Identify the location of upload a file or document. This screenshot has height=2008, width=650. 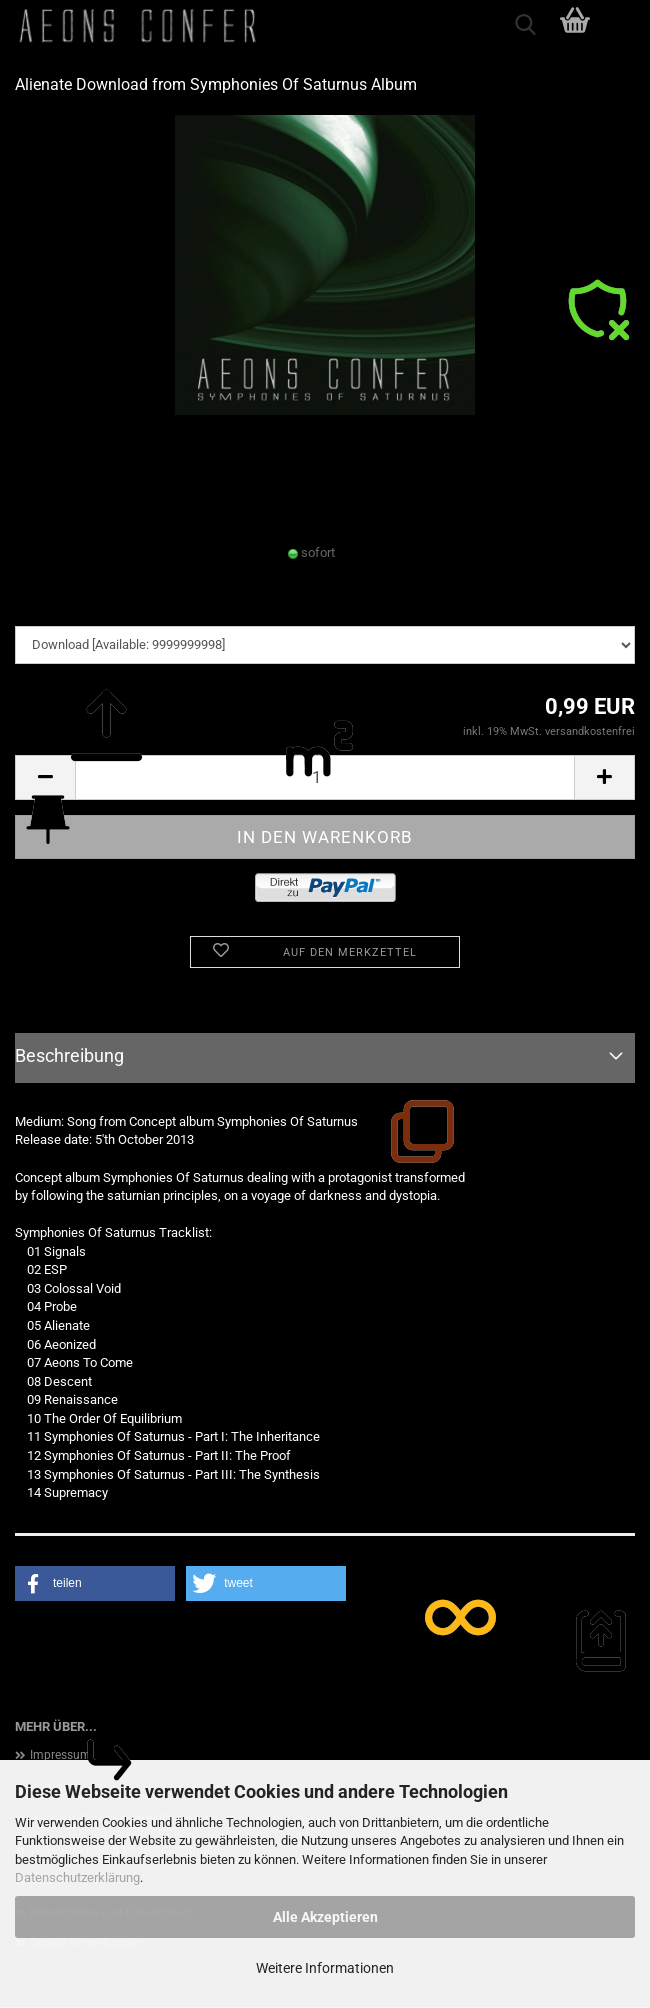
(106, 725).